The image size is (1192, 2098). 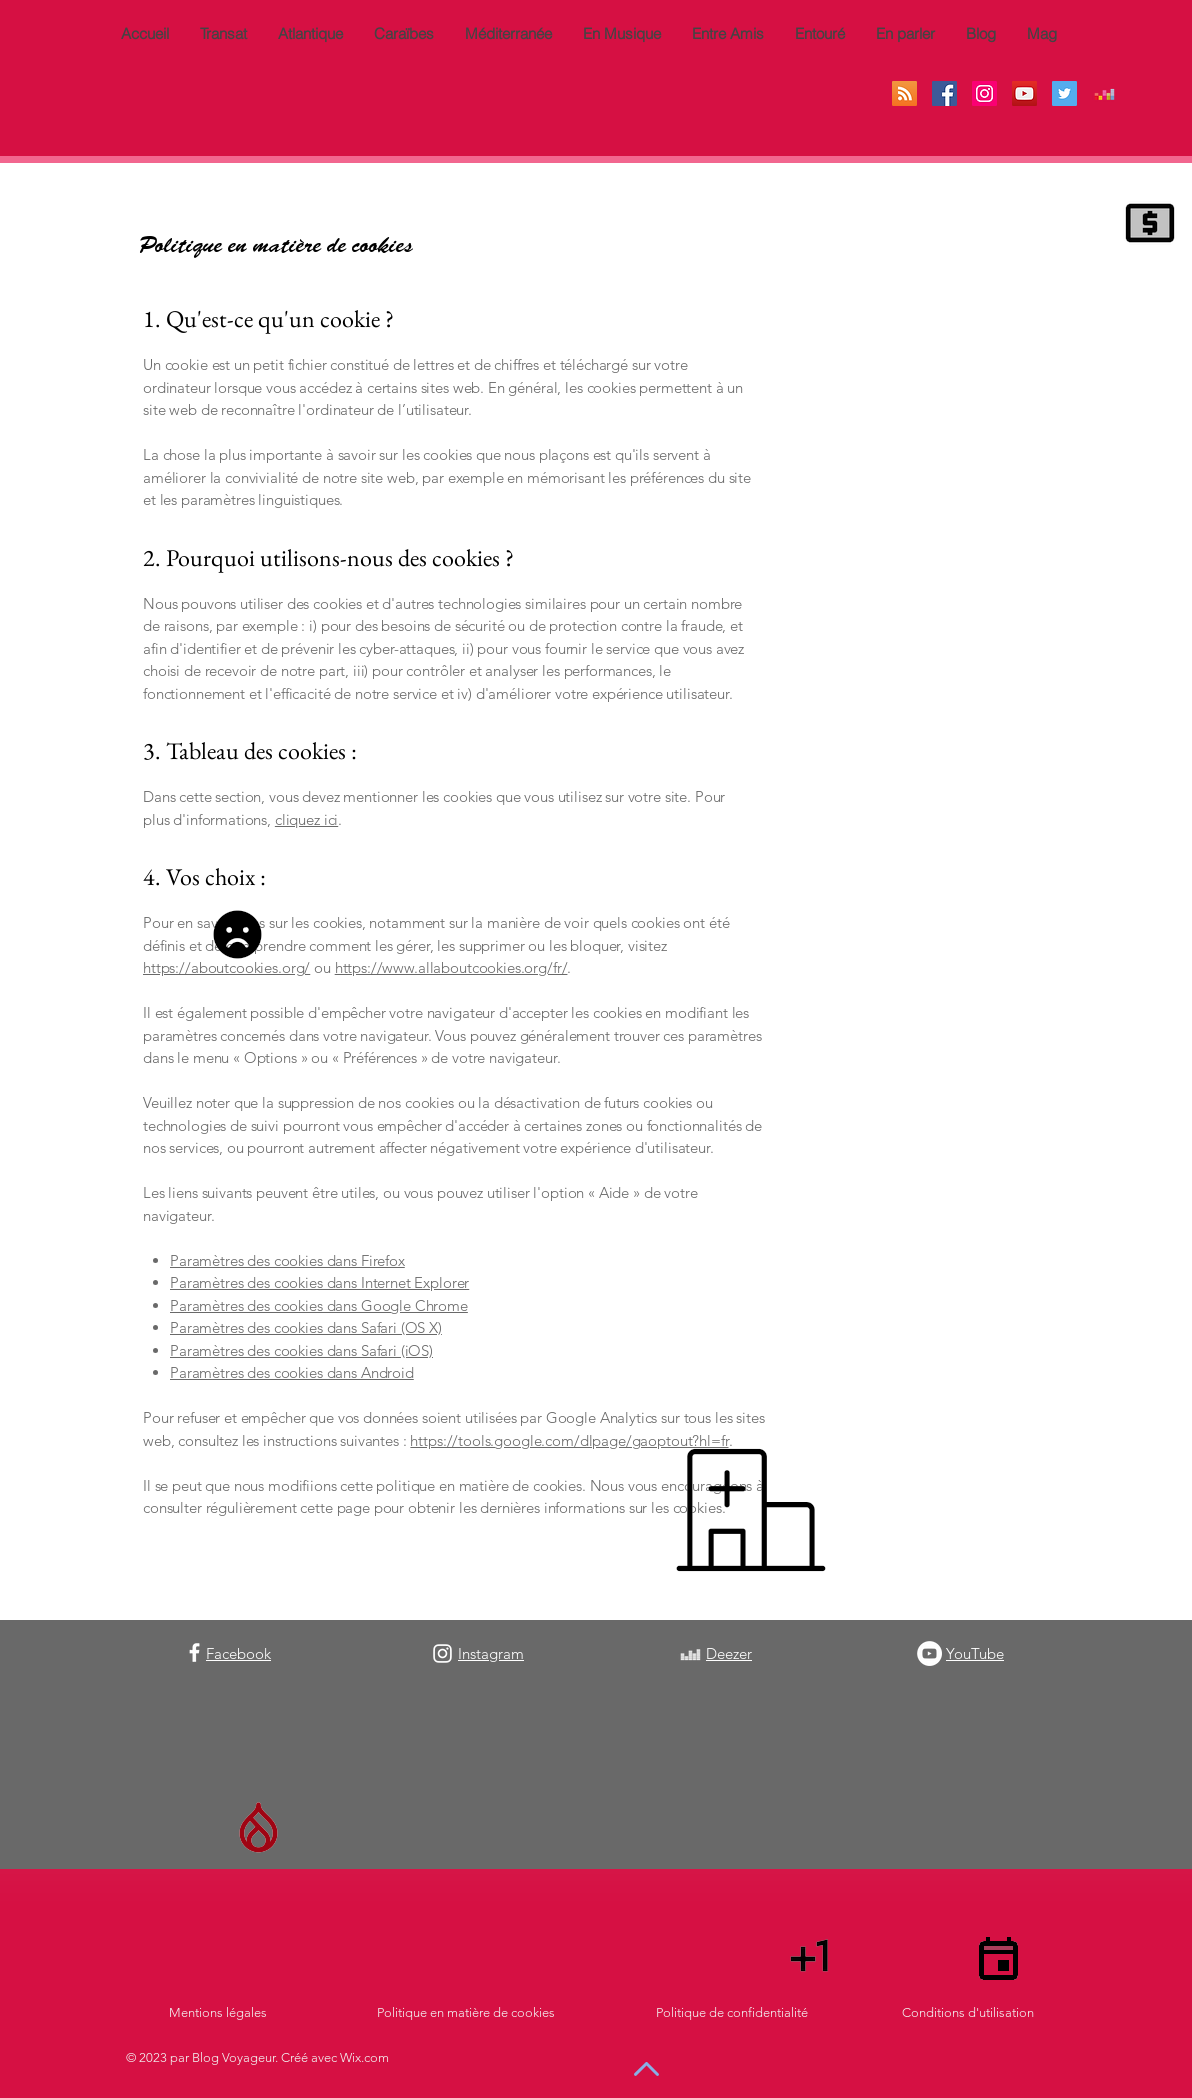 I want to click on drupal content management system logo, so click(x=258, y=1828).